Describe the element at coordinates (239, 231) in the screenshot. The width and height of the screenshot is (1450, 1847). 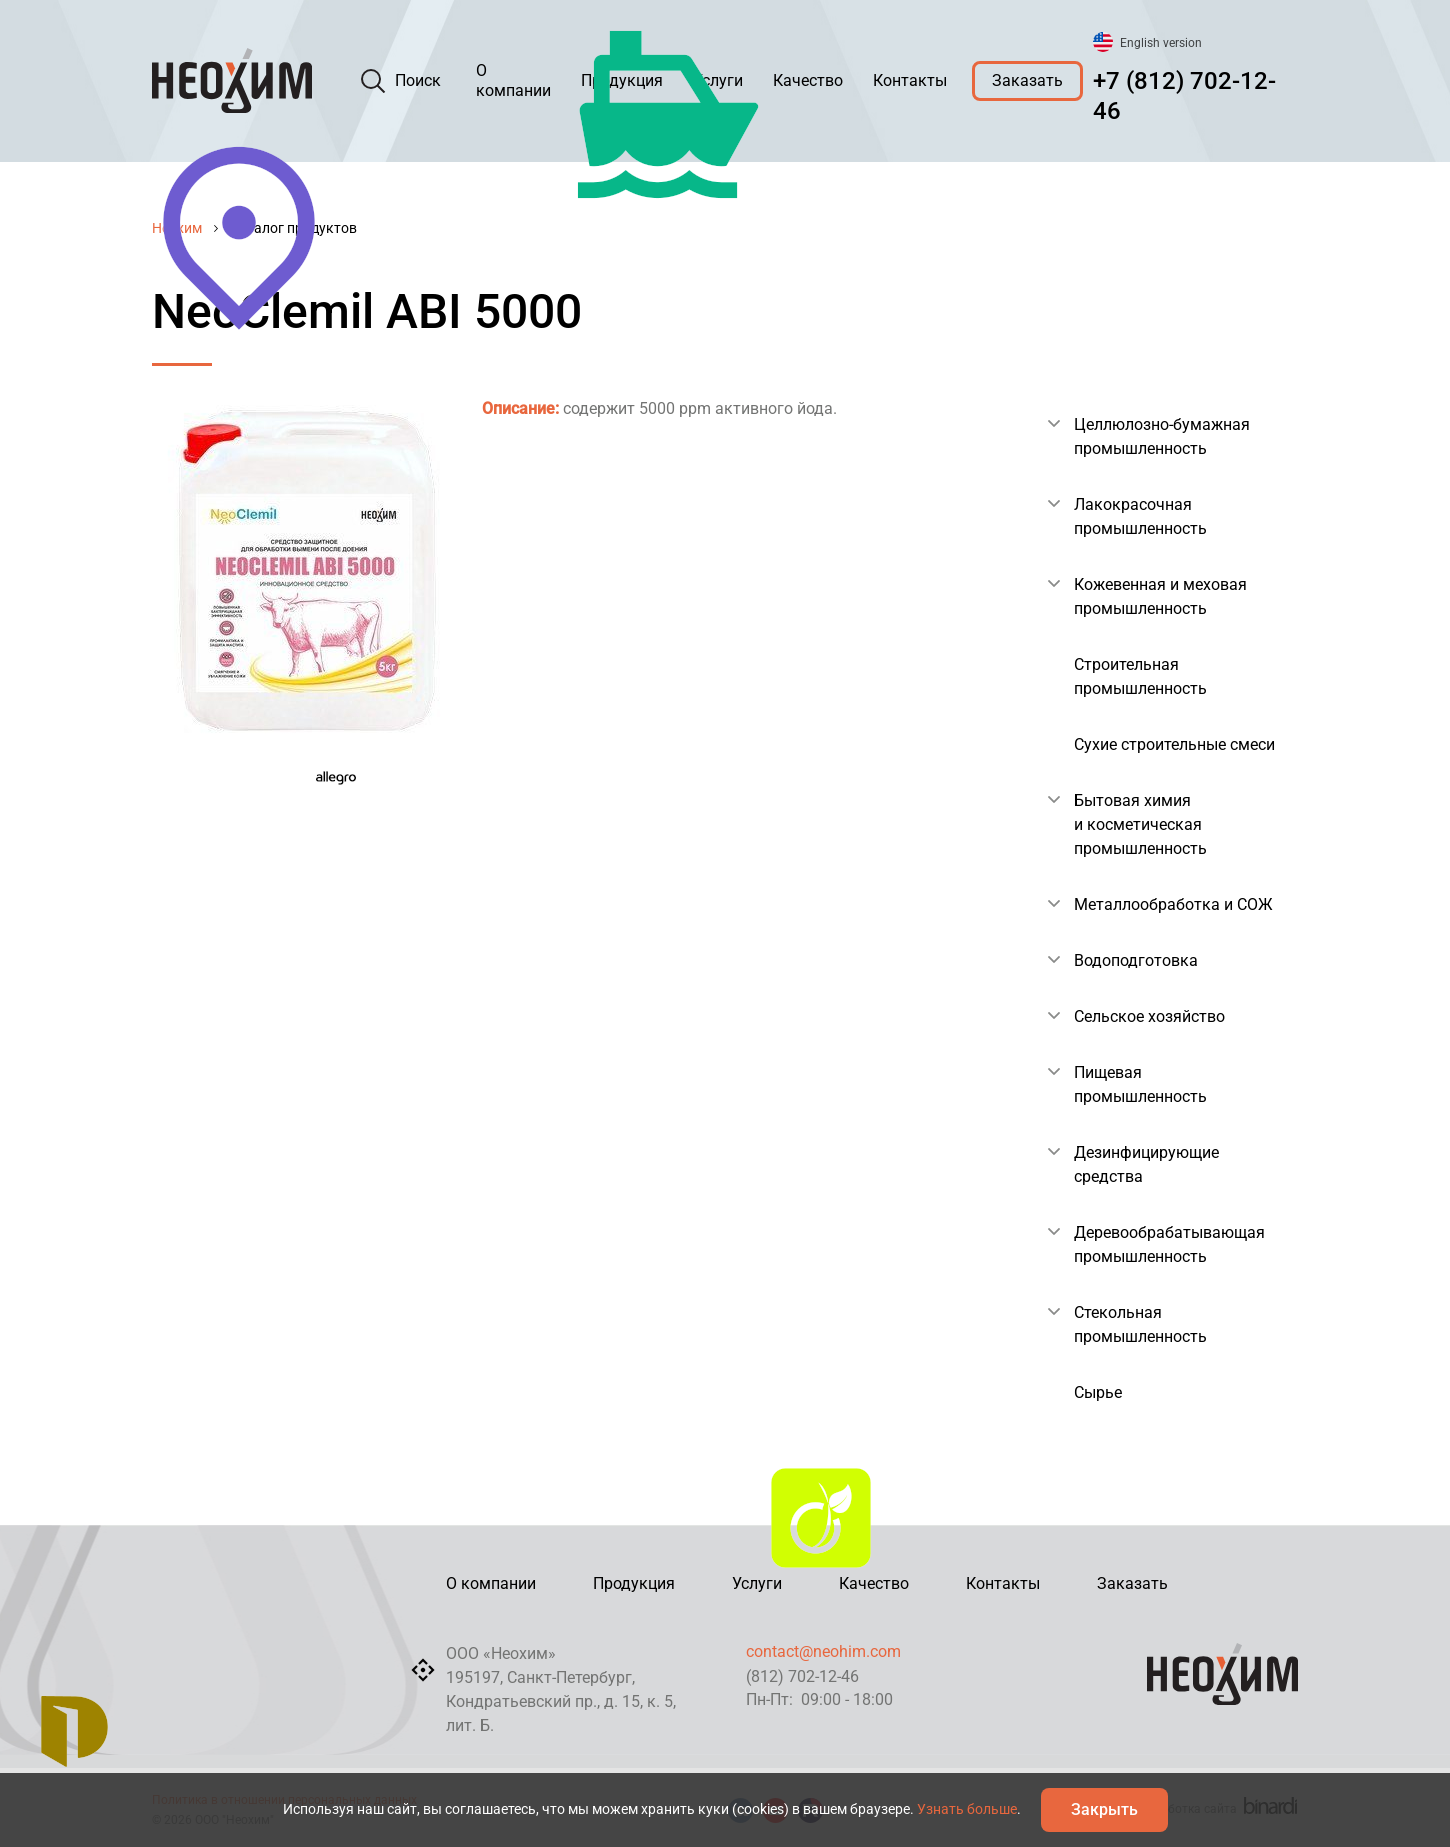
I see `view or select a location on the map` at that location.